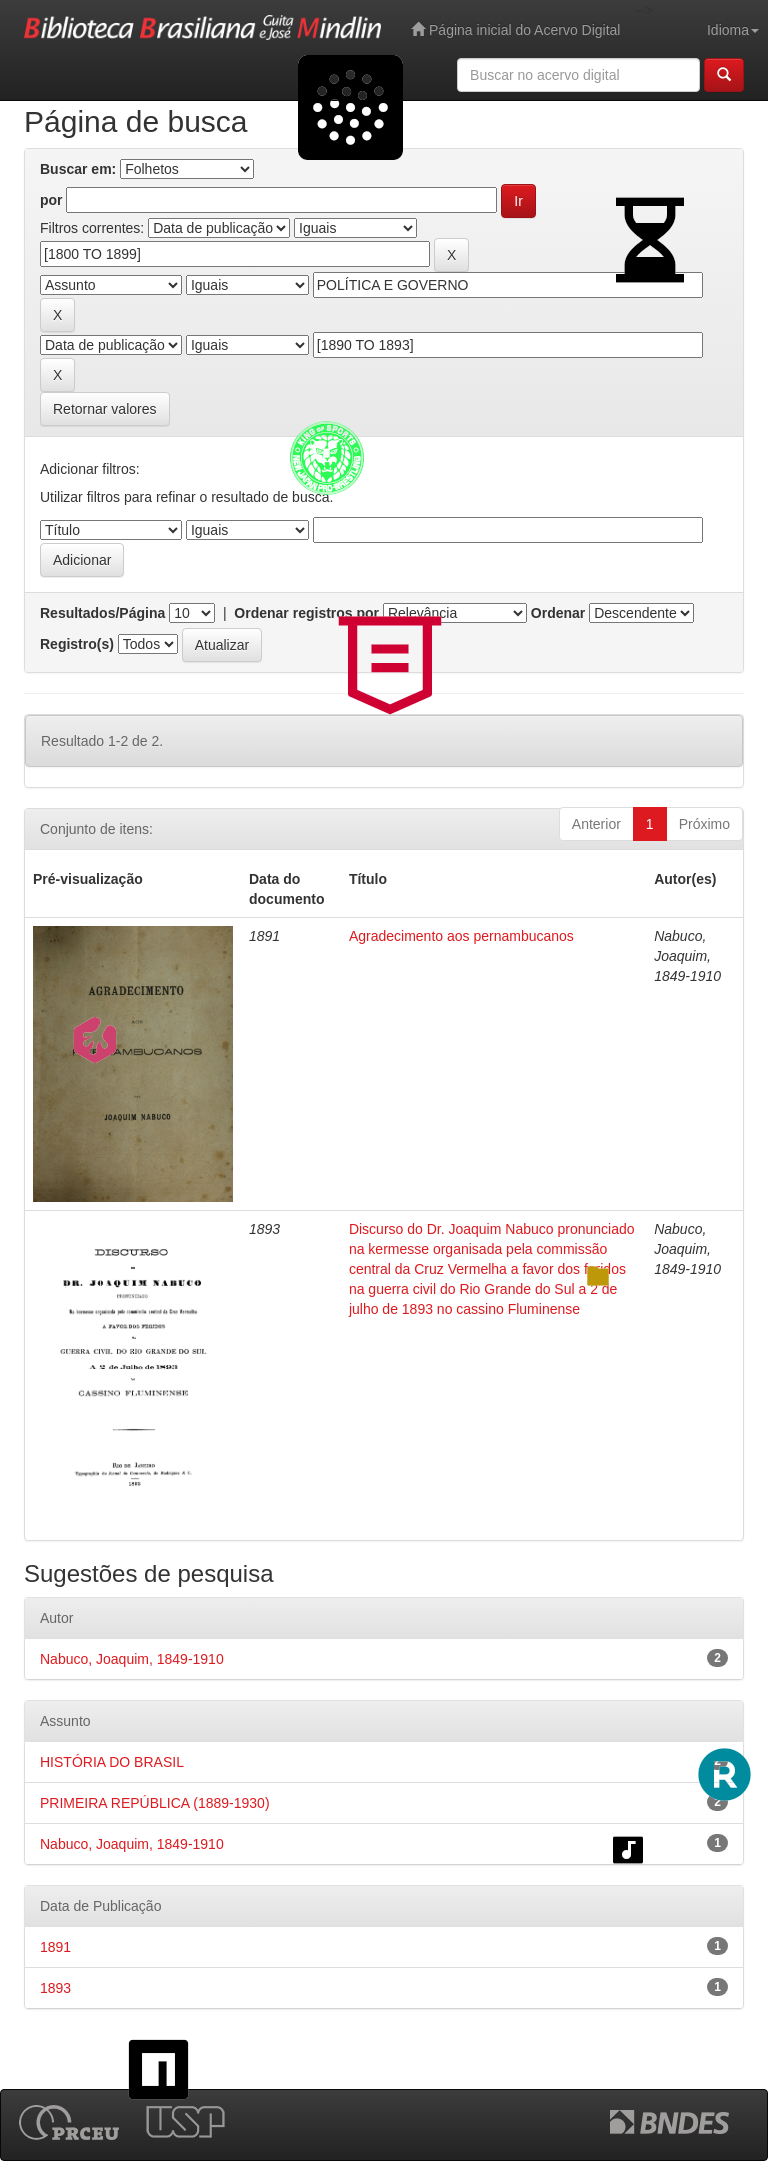 Image resolution: width=768 pixels, height=2181 pixels. What do you see at coordinates (350, 107) in the screenshot?
I see `open the Photocrowd app` at bounding box center [350, 107].